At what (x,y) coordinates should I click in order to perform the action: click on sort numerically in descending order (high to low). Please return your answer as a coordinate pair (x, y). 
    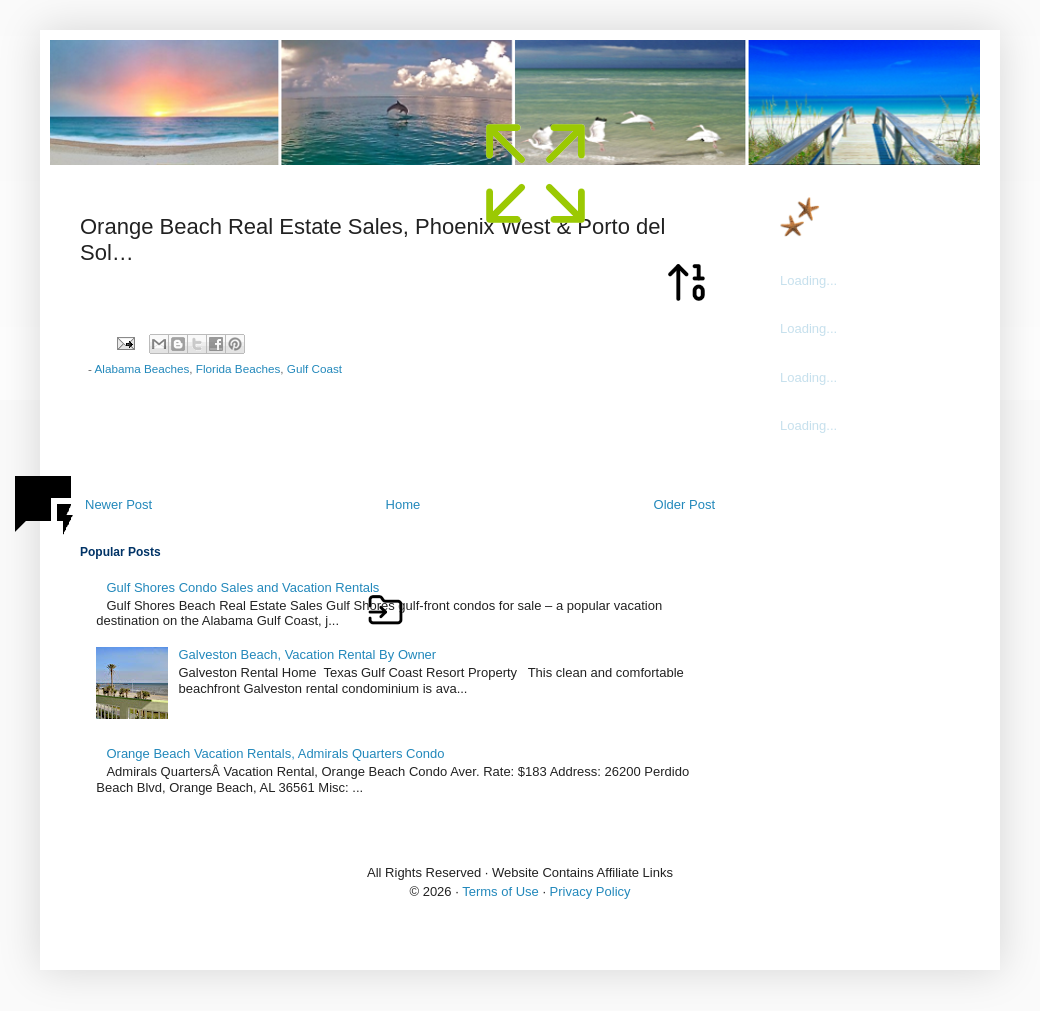
    Looking at the image, I should click on (688, 282).